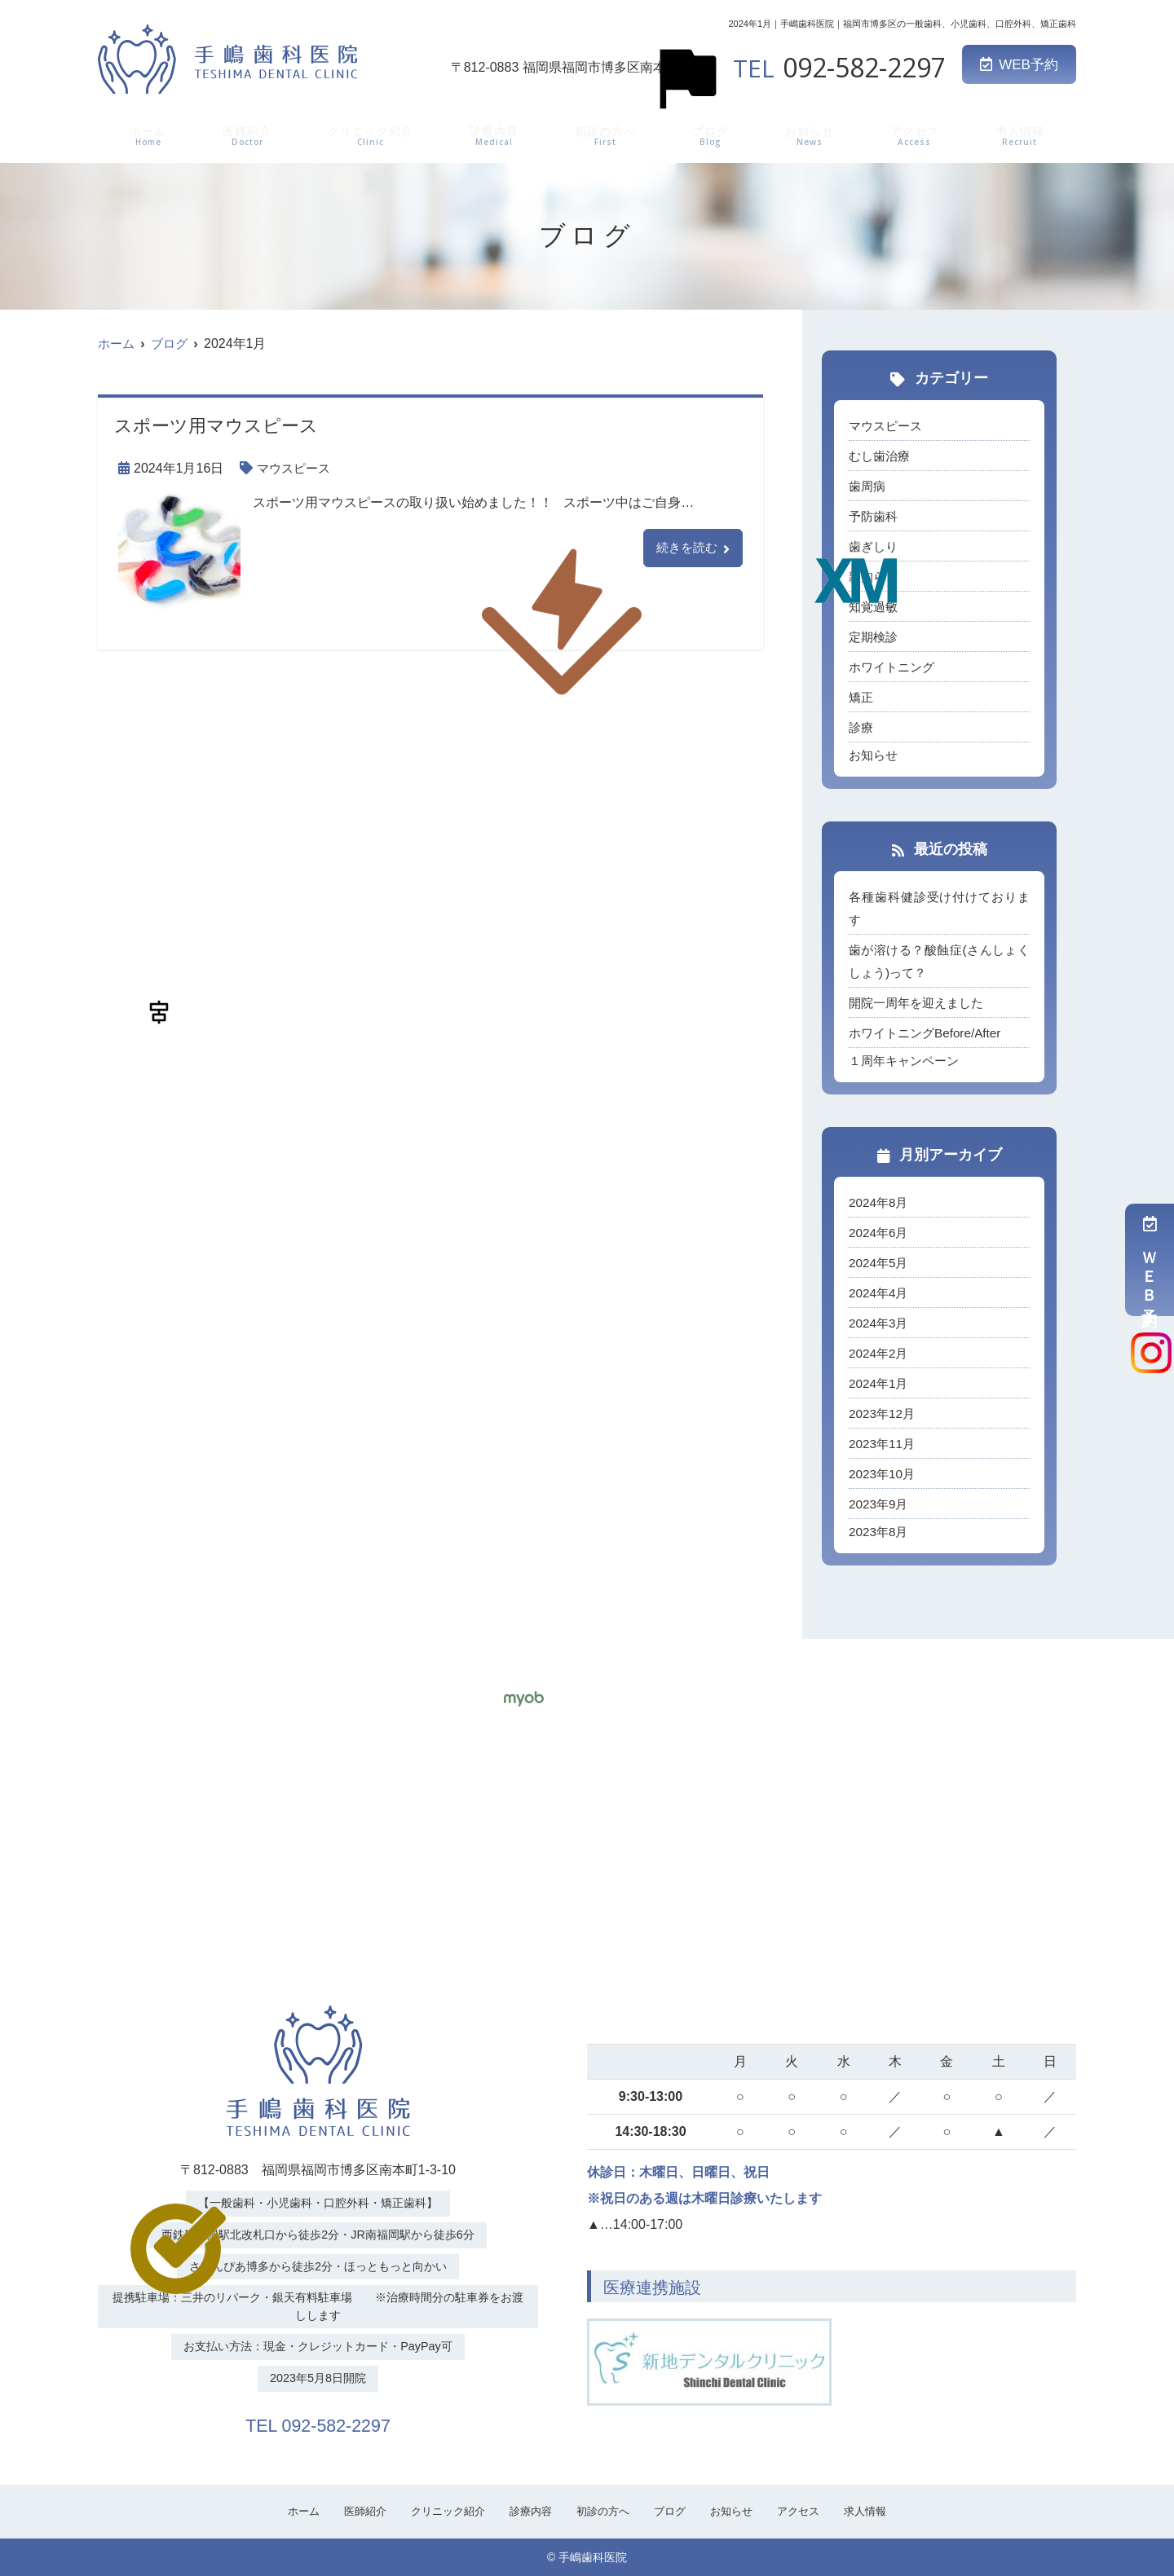  Describe the element at coordinates (562, 622) in the screenshot. I see `vitest testing framework logo` at that location.